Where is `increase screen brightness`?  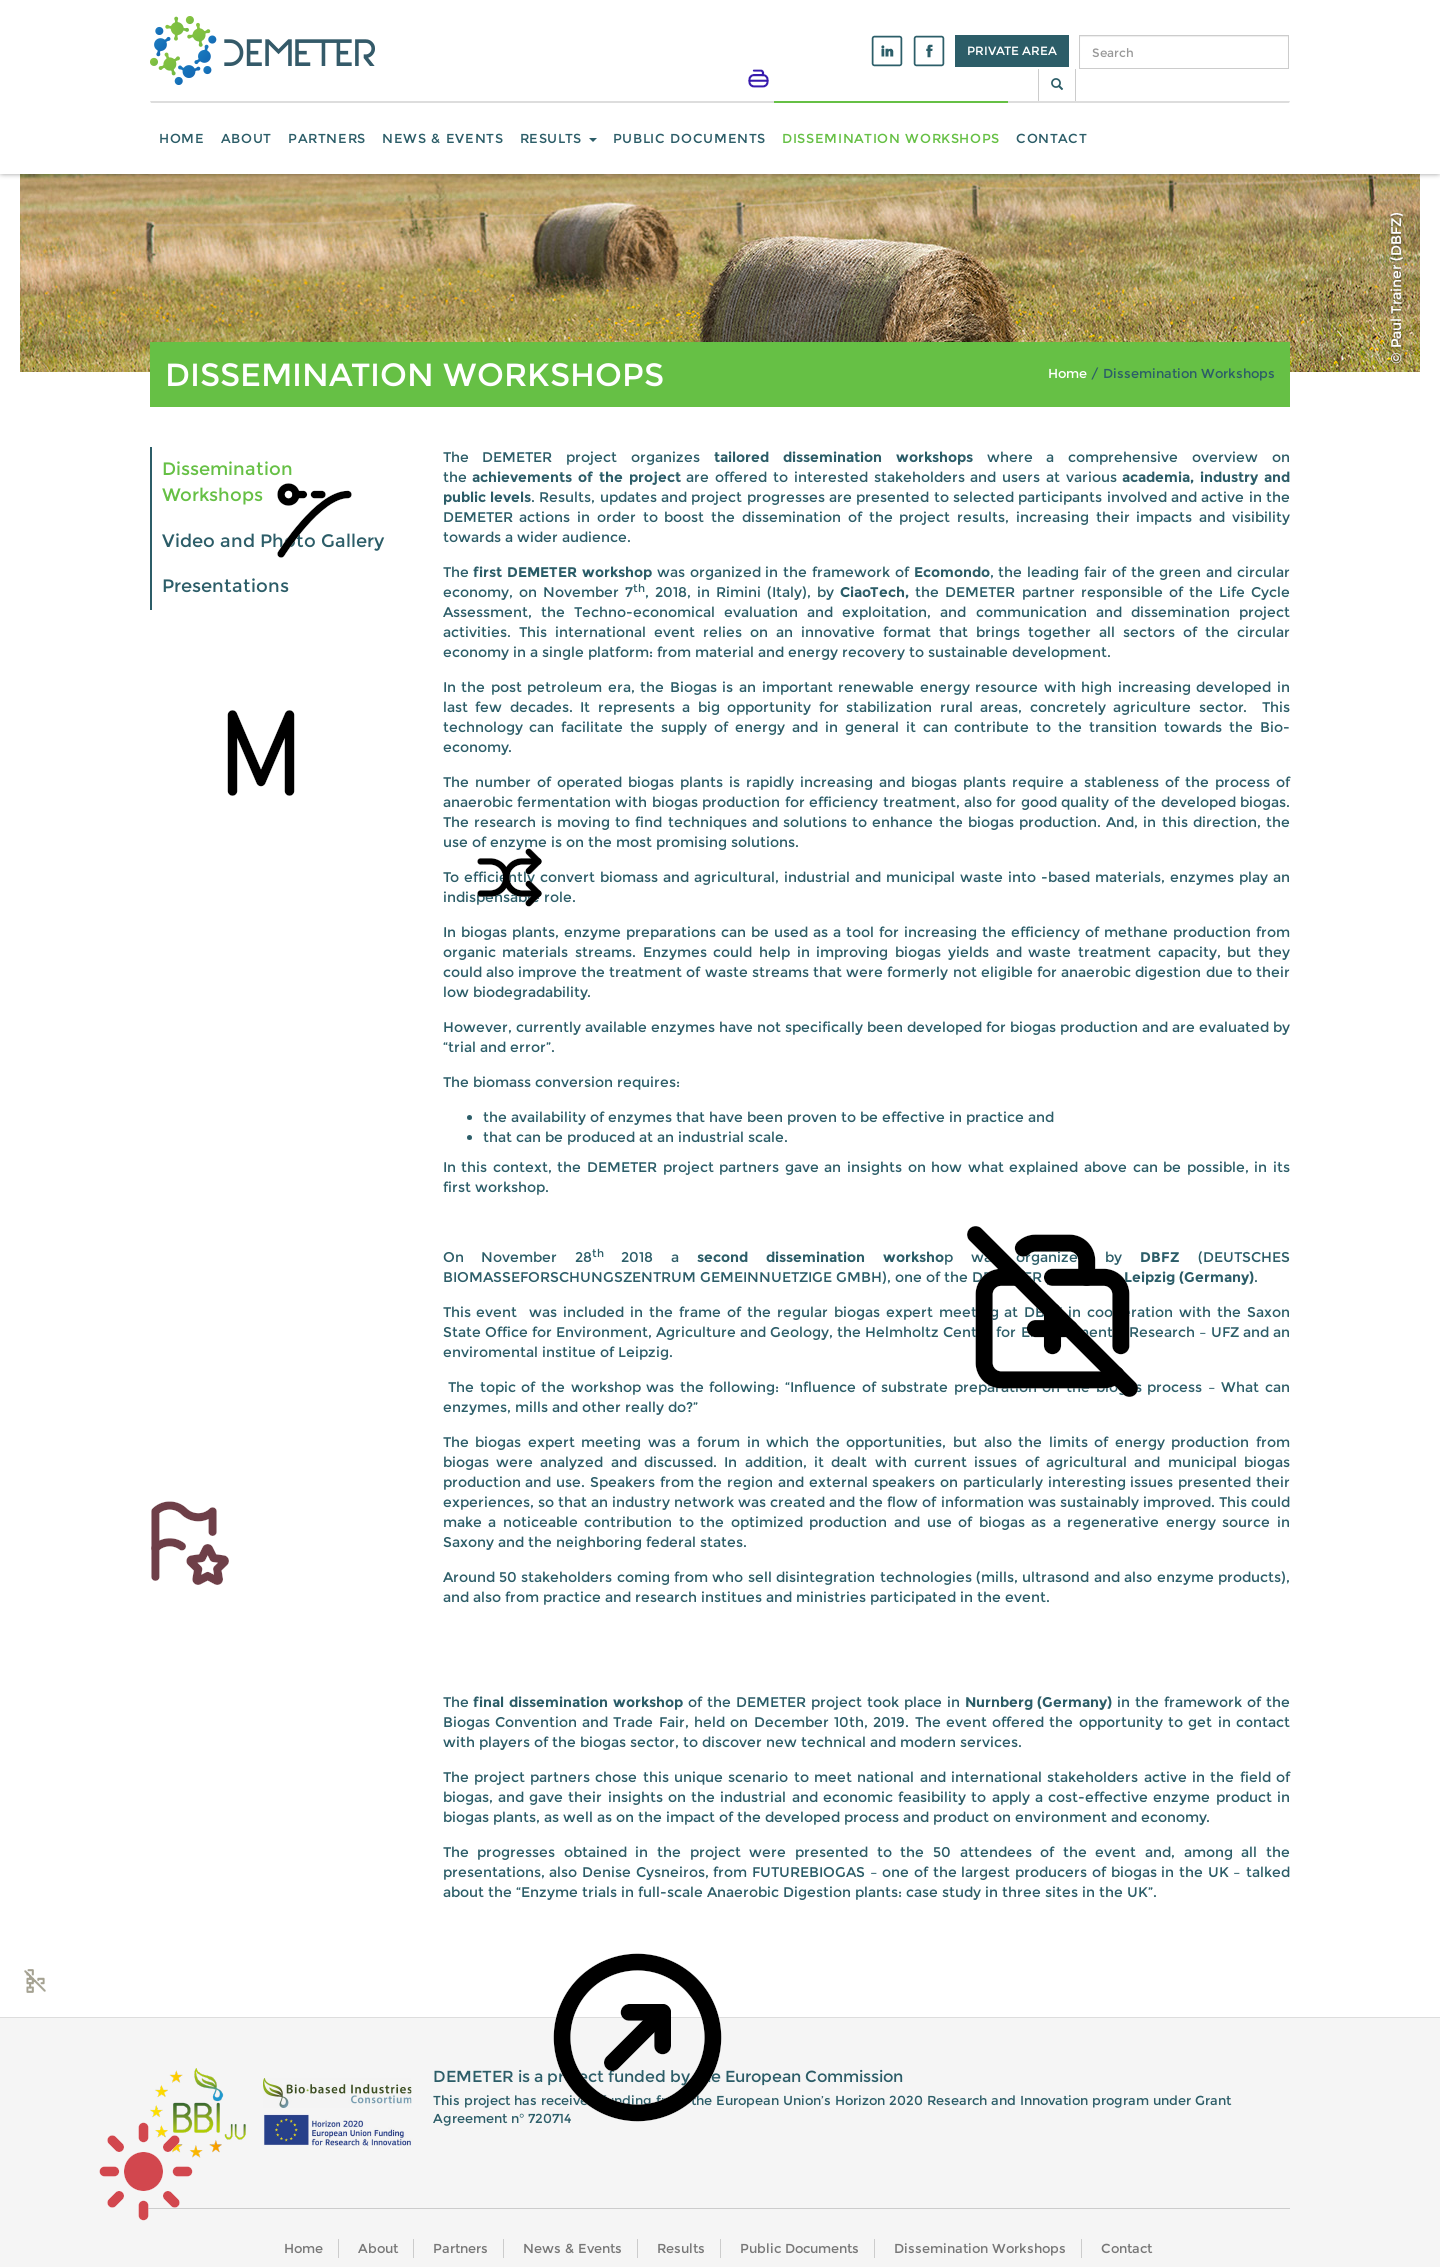 increase screen brightness is located at coordinates (143, 2171).